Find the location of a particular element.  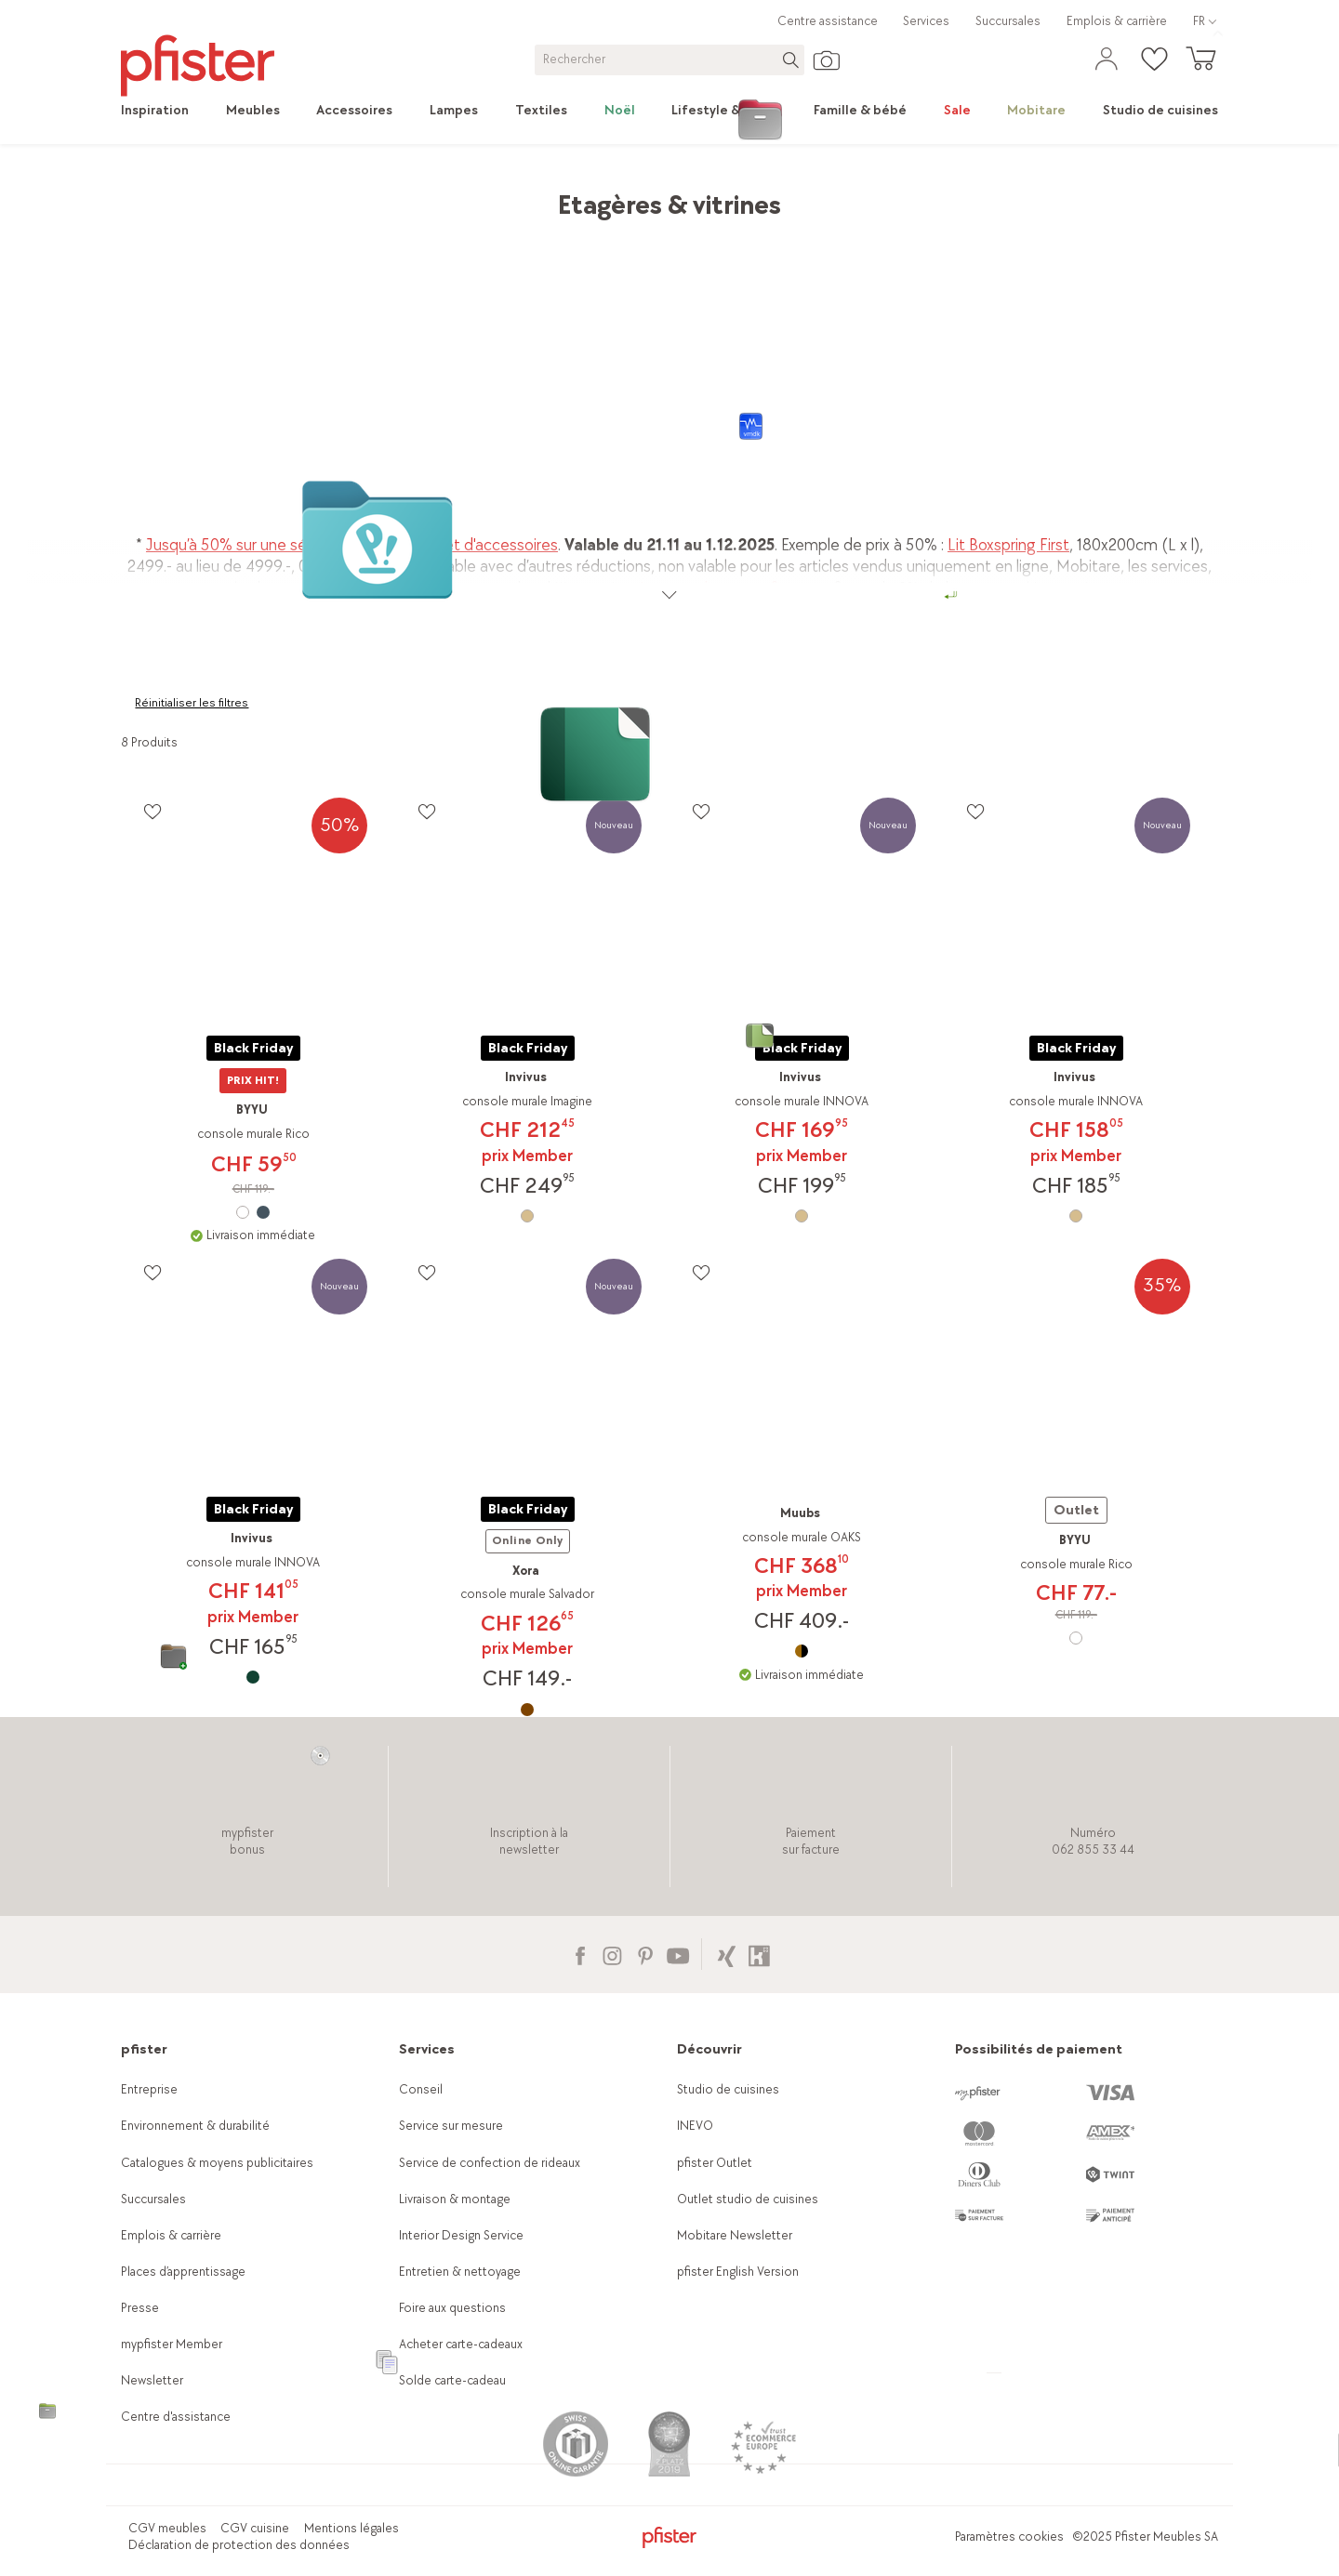

copy selected content to clipboard is located at coordinates (387, 2362).